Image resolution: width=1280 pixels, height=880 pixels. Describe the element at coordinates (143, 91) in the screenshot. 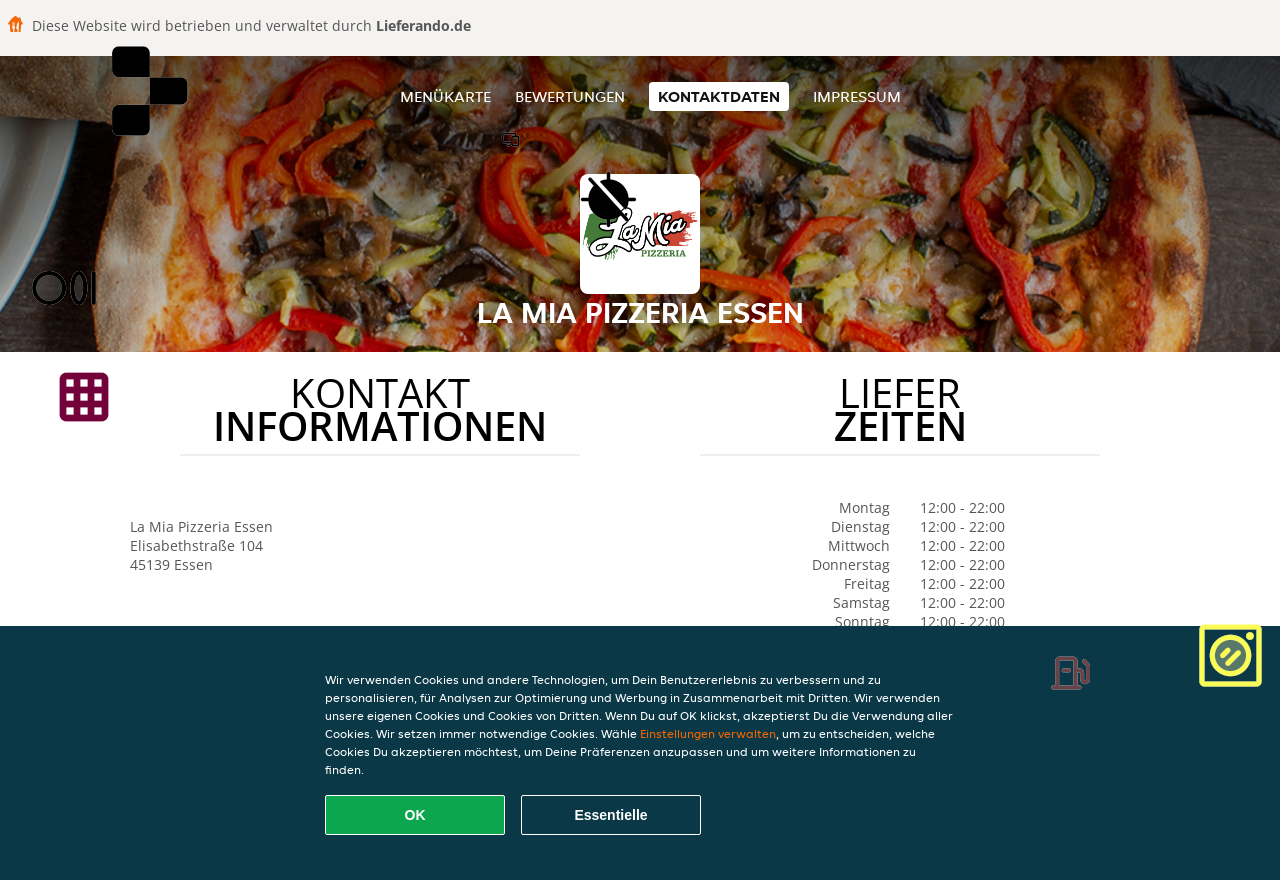

I see `open replit coding environment` at that location.